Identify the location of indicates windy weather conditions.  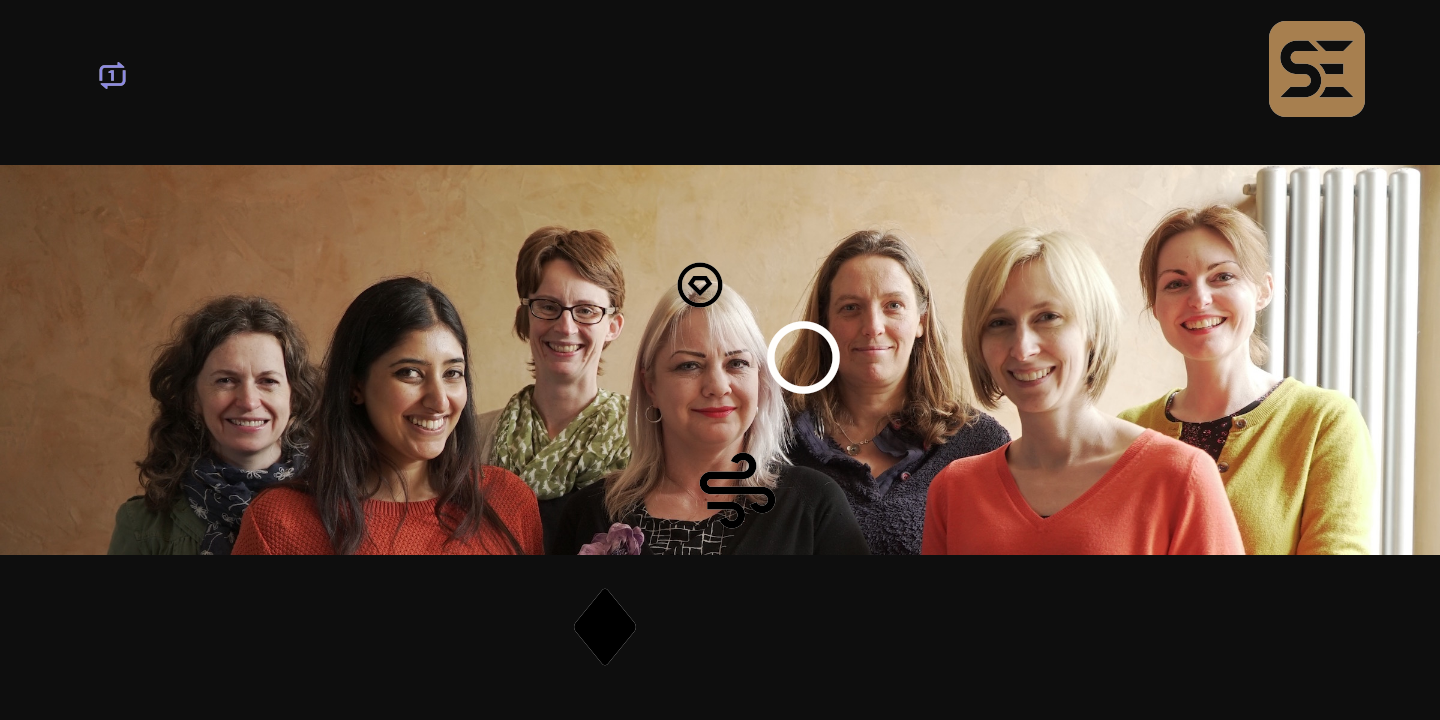
(737, 490).